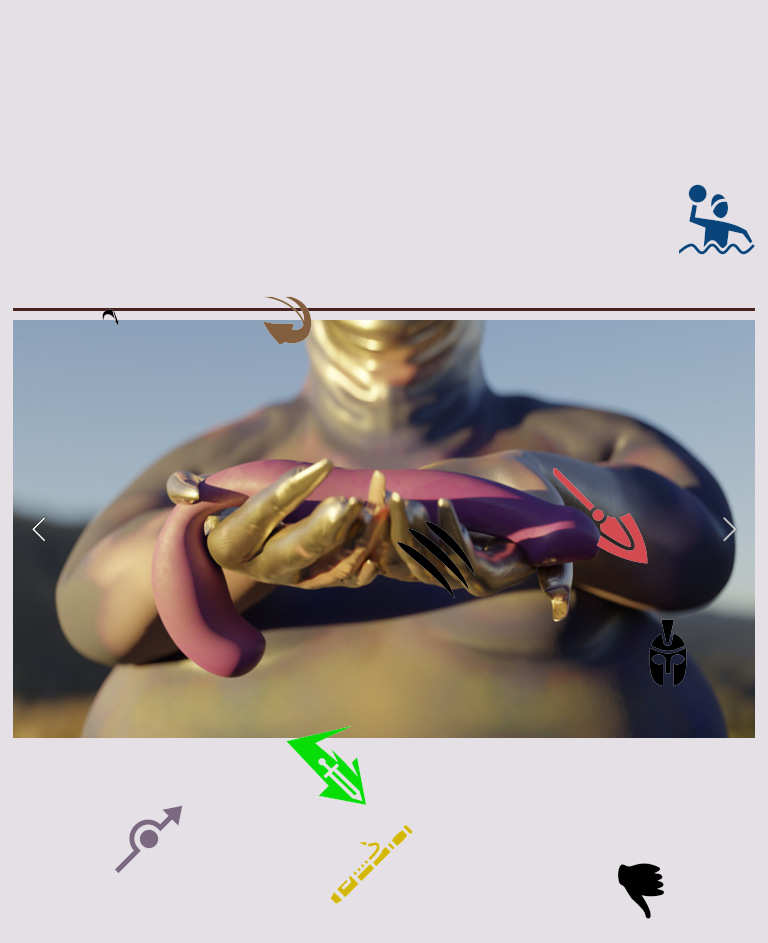 This screenshot has width=768, height=943. I want to click on select bassoon instrument, so click(371, 864).